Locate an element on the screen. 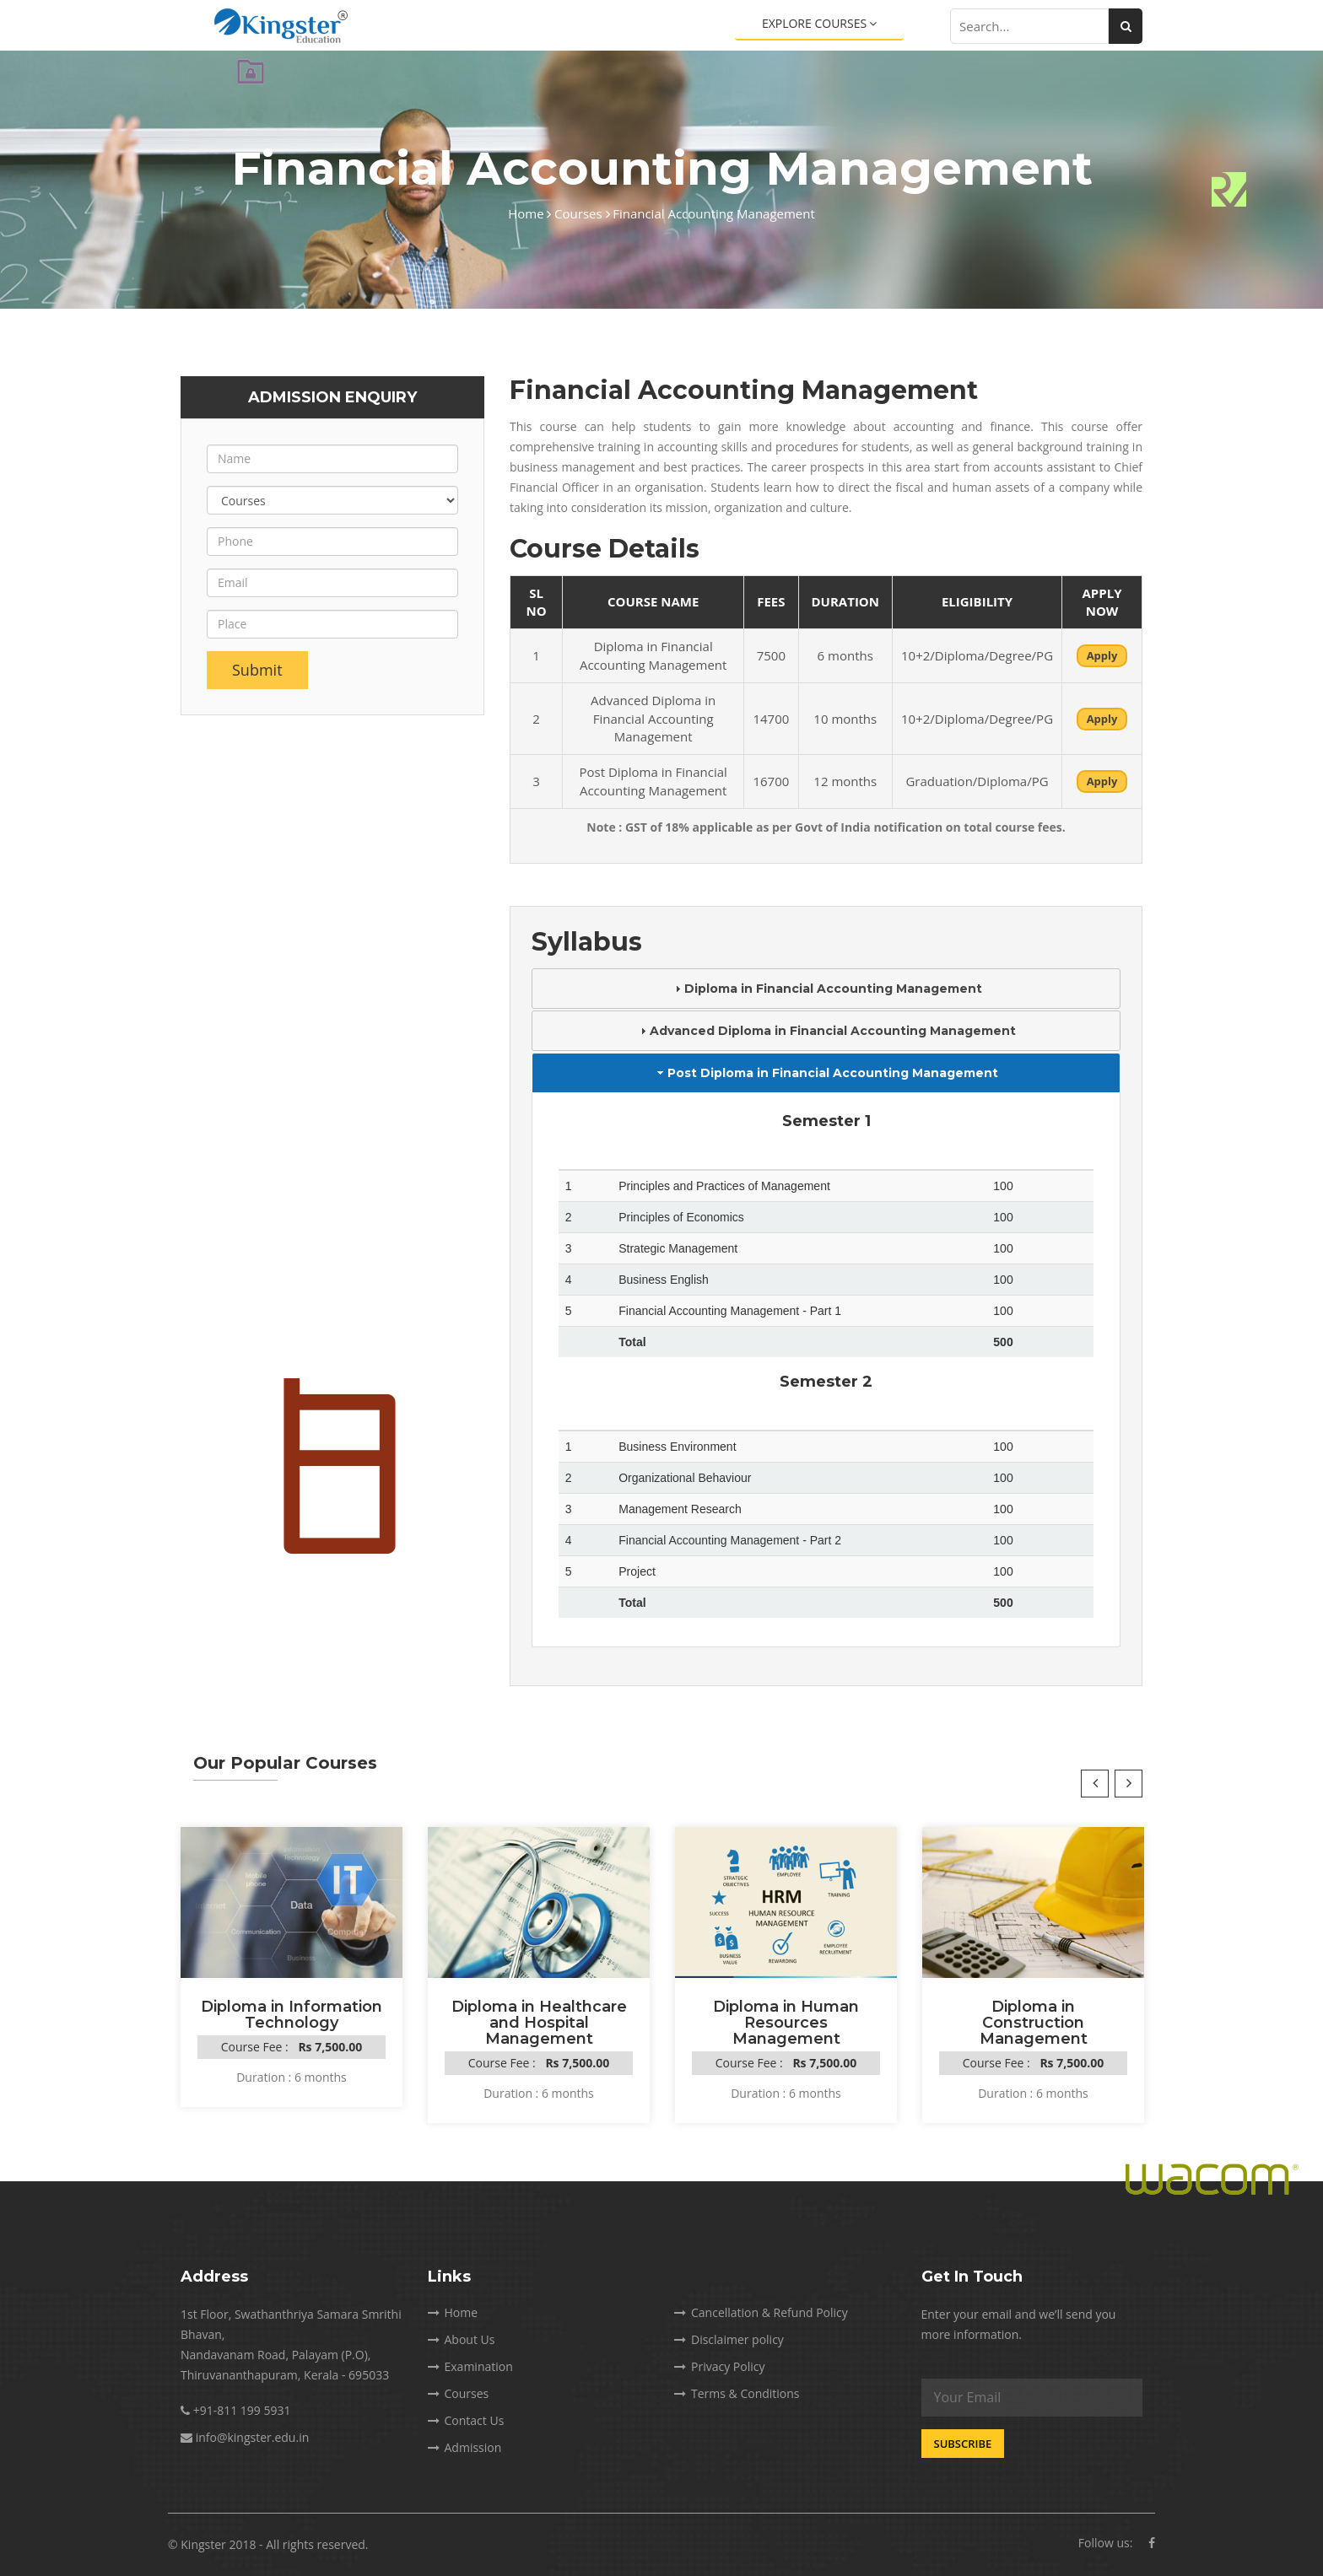 The width and height of the screenshot is (1323, 2576). wacom brand logo is located at coordinates (1212, 2179).